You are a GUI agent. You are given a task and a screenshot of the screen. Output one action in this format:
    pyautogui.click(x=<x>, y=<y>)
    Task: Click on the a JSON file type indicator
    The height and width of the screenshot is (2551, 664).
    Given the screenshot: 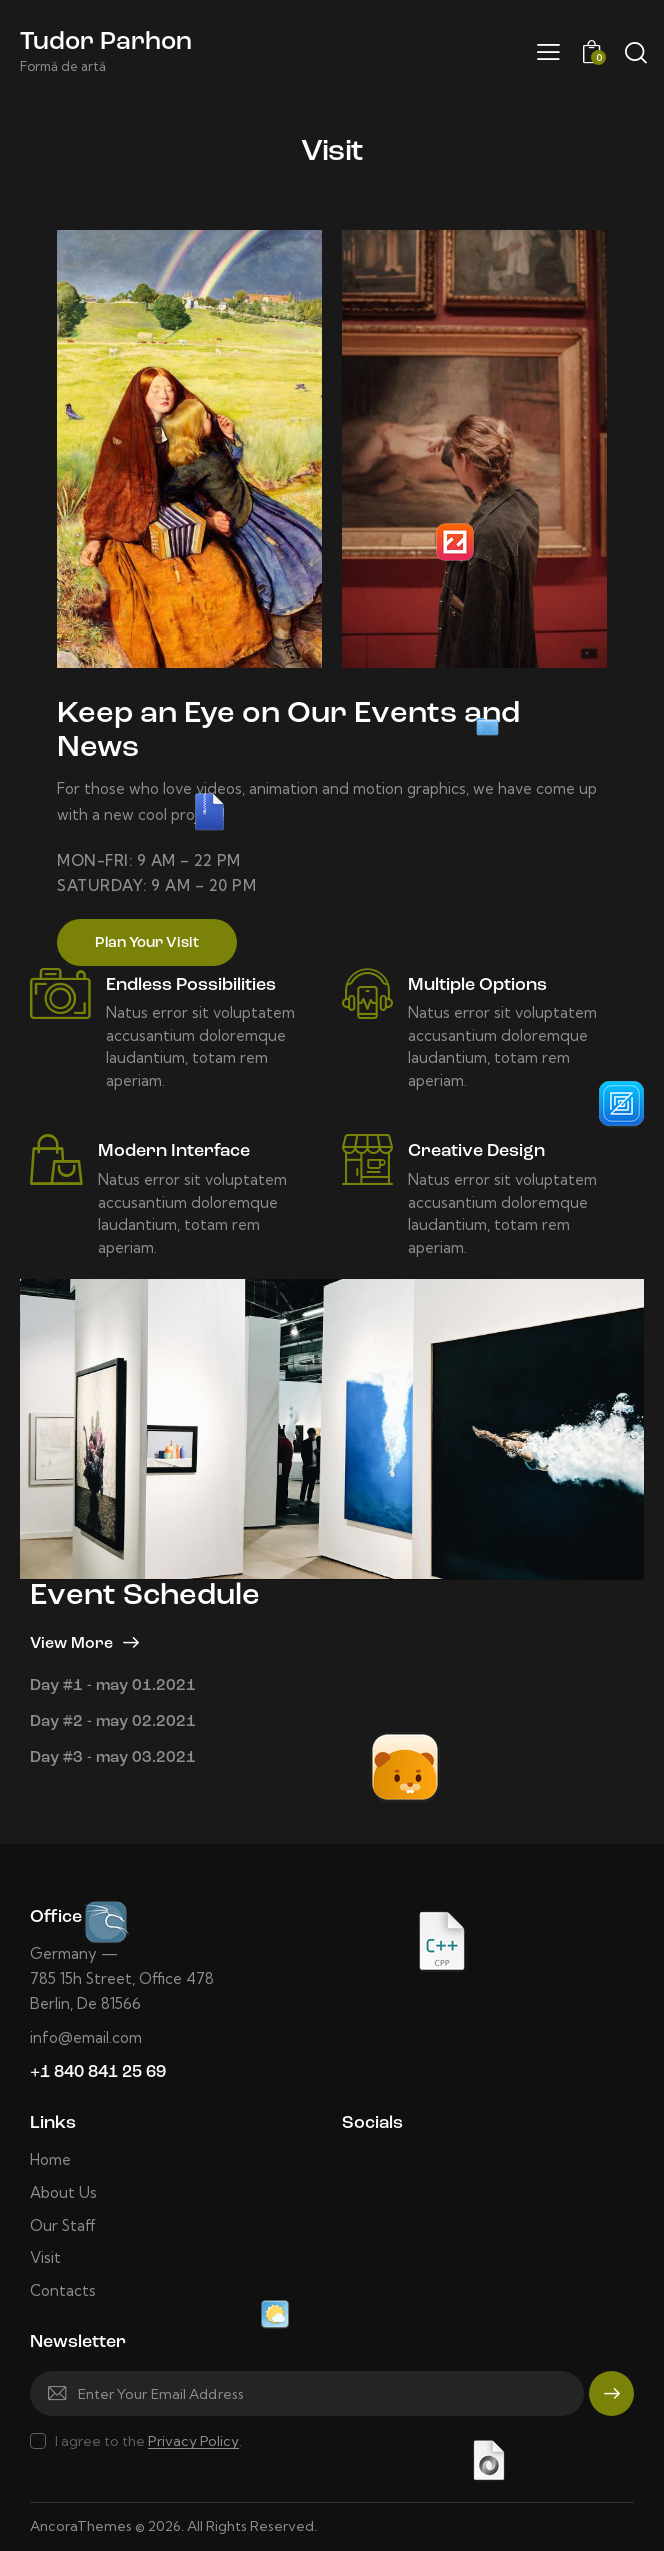 What is the action you would take?
    pyautogui.click(x=489, y=2461)
    